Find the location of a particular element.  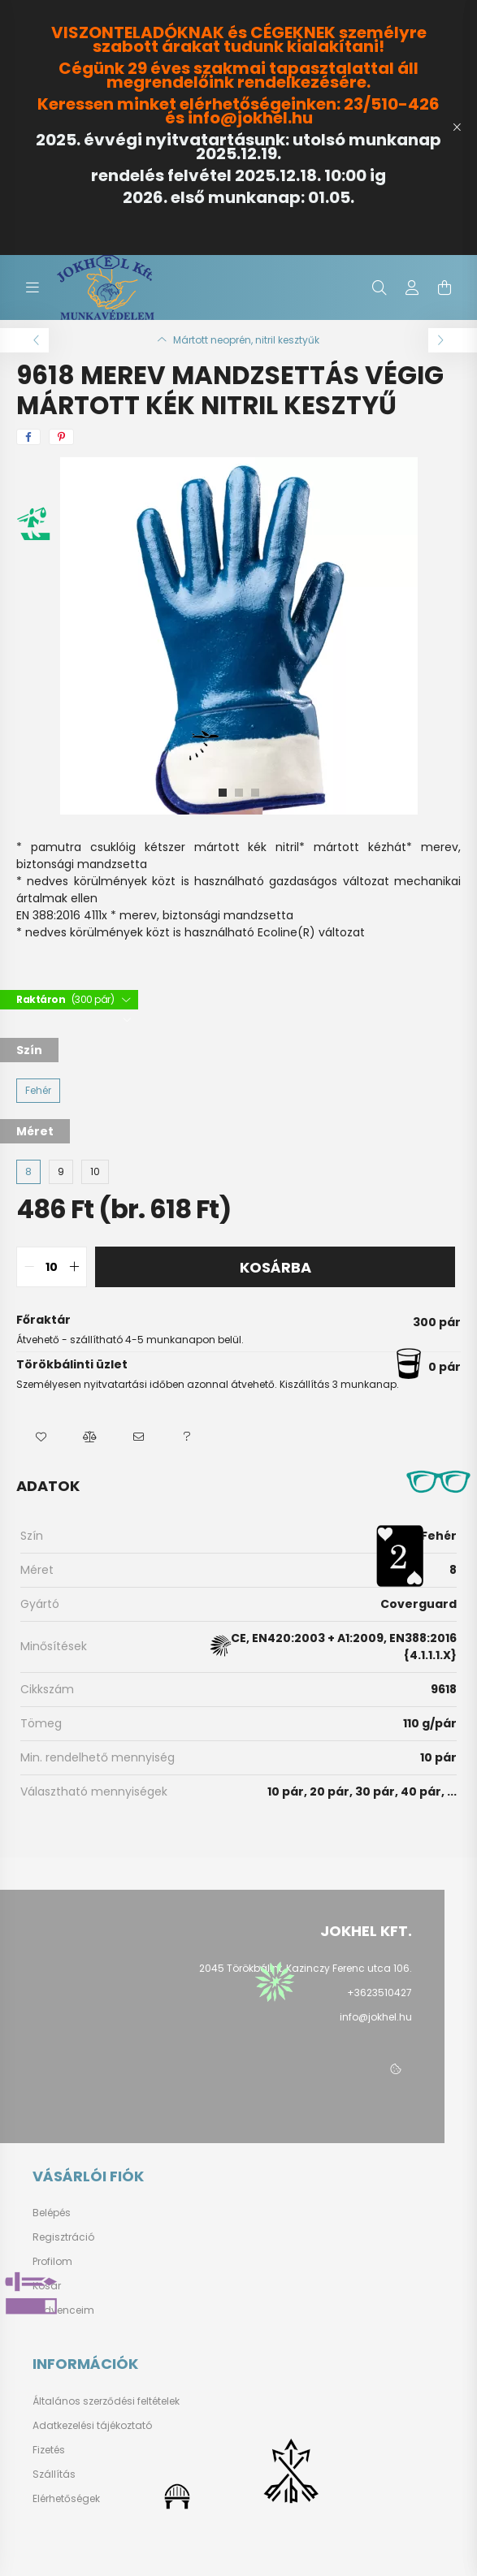

shatter or break an object is located at coordinates (275, 1982).